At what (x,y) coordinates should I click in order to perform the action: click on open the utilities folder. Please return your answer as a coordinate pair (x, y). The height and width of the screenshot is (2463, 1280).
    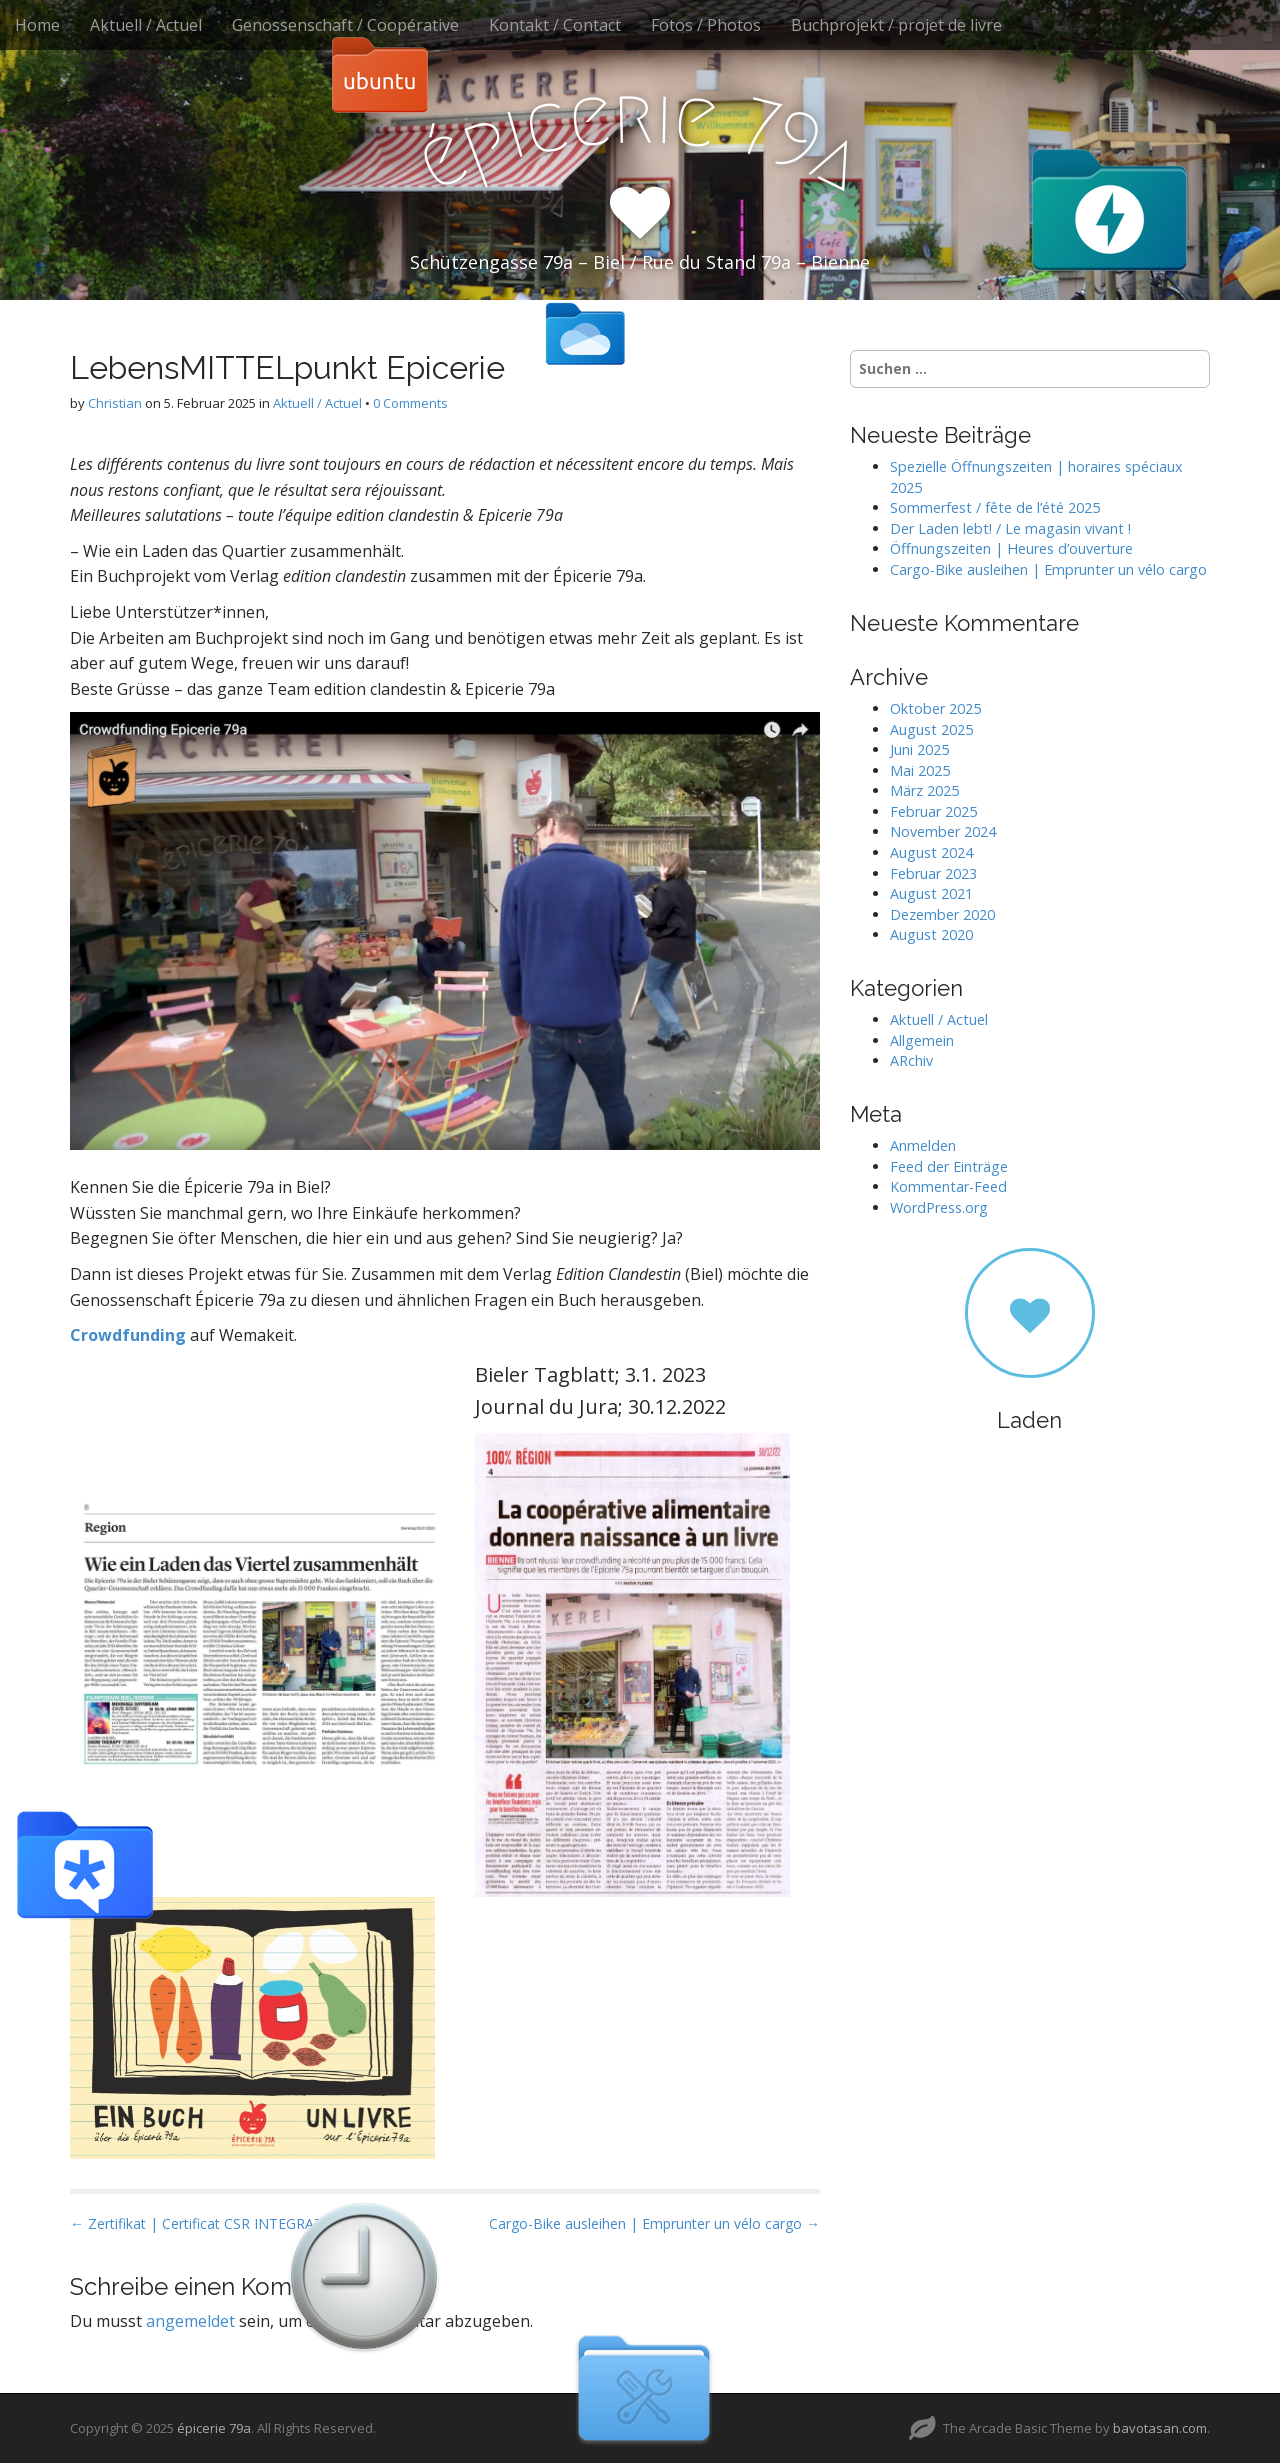
    Looking at the image, I should click on (644, 2388).